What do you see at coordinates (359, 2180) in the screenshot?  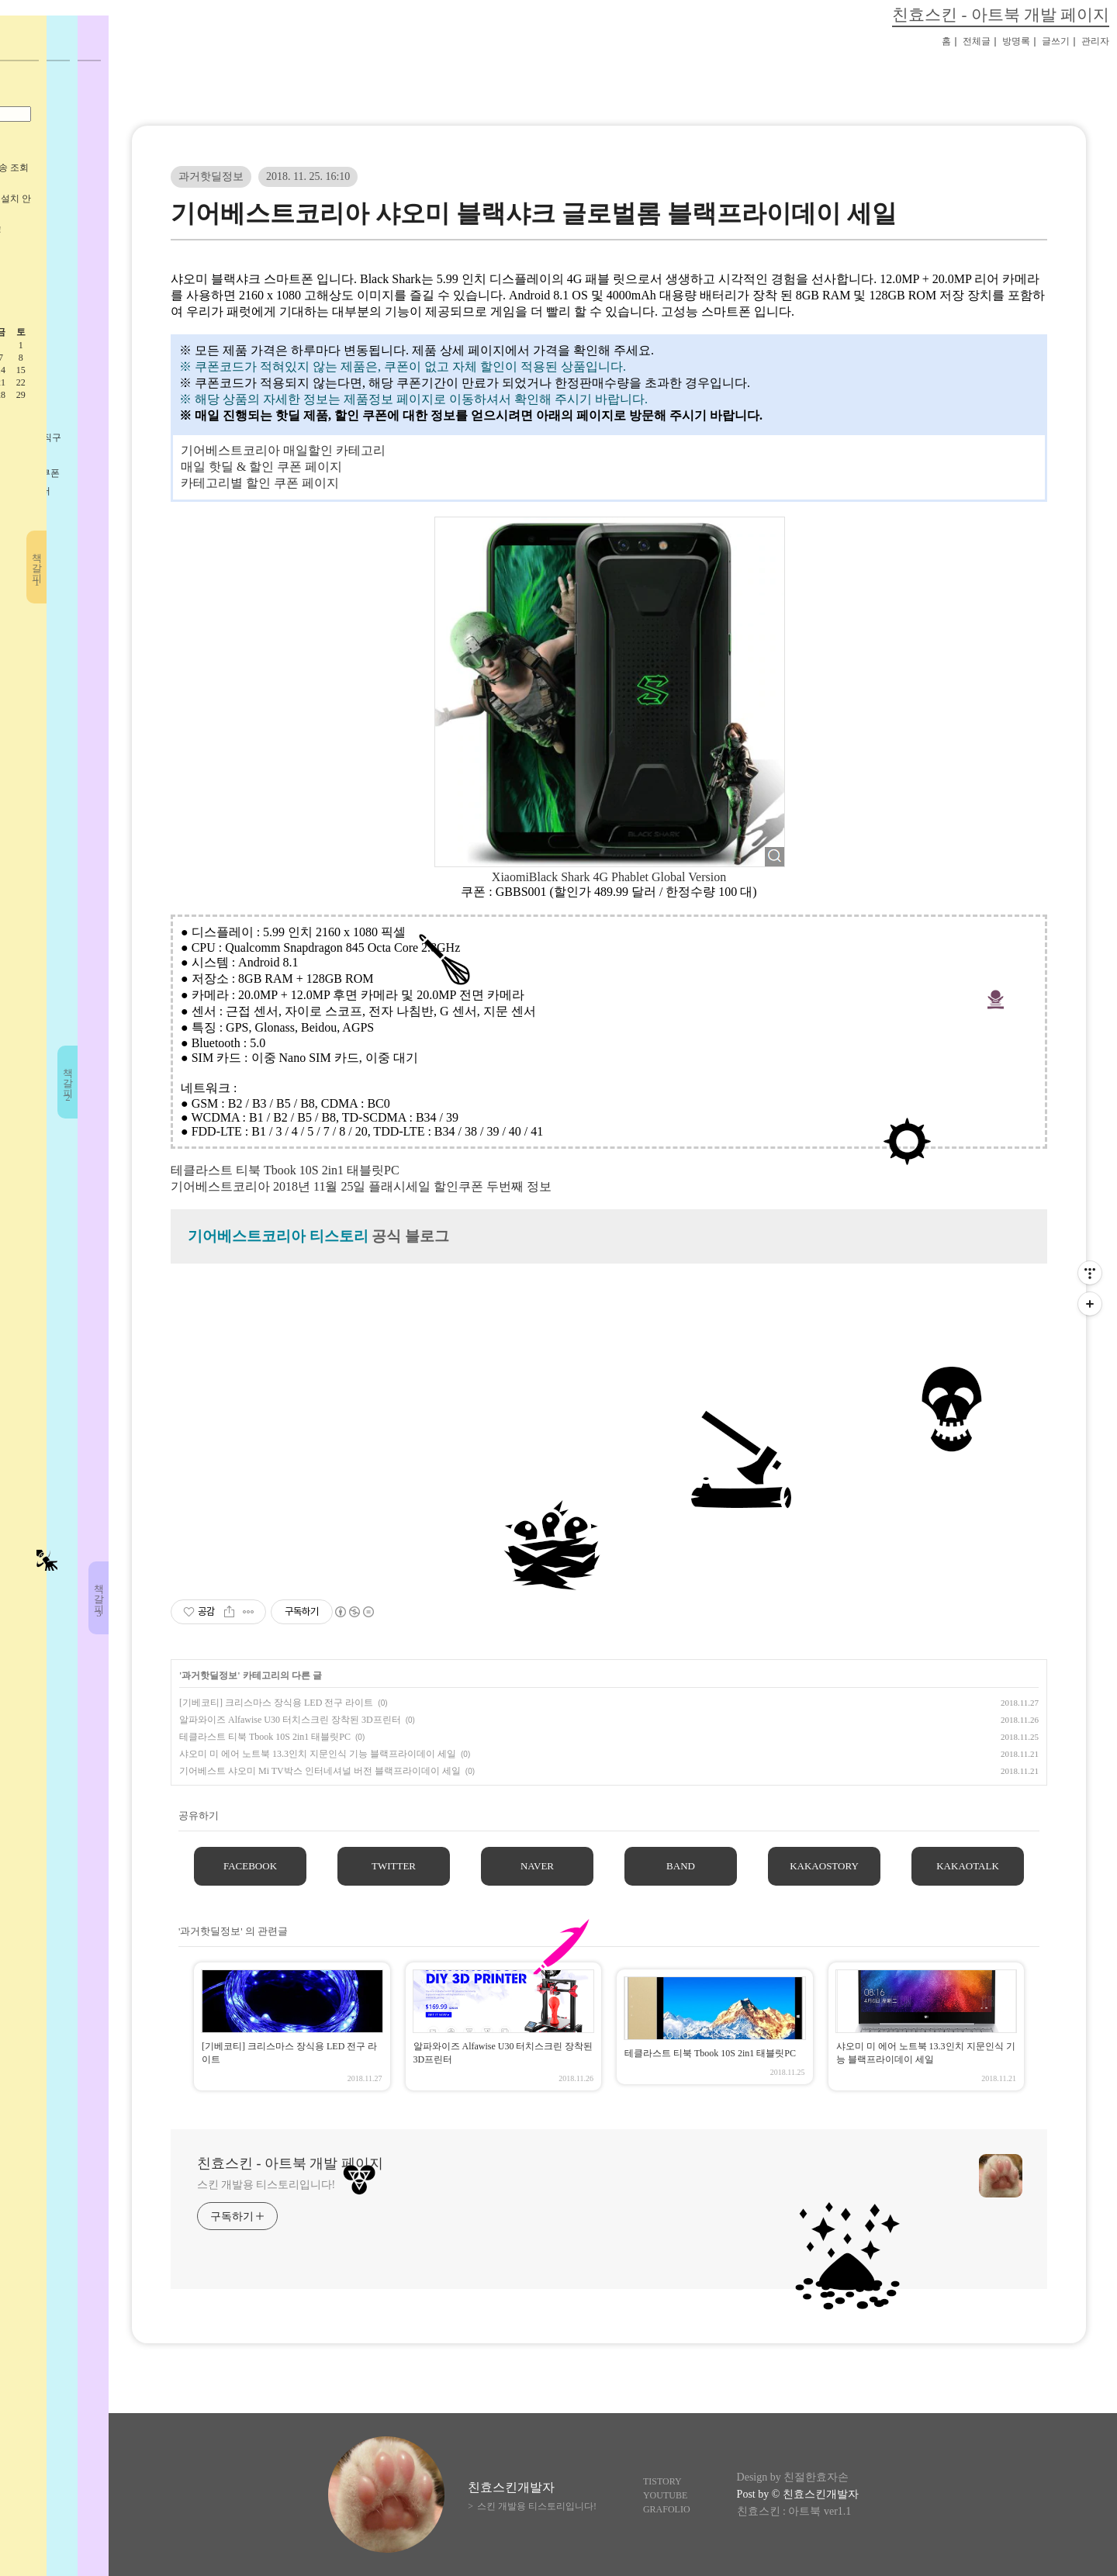 I see `indicates a trinity or three-way connection system` at bounding box center [359, 2180].